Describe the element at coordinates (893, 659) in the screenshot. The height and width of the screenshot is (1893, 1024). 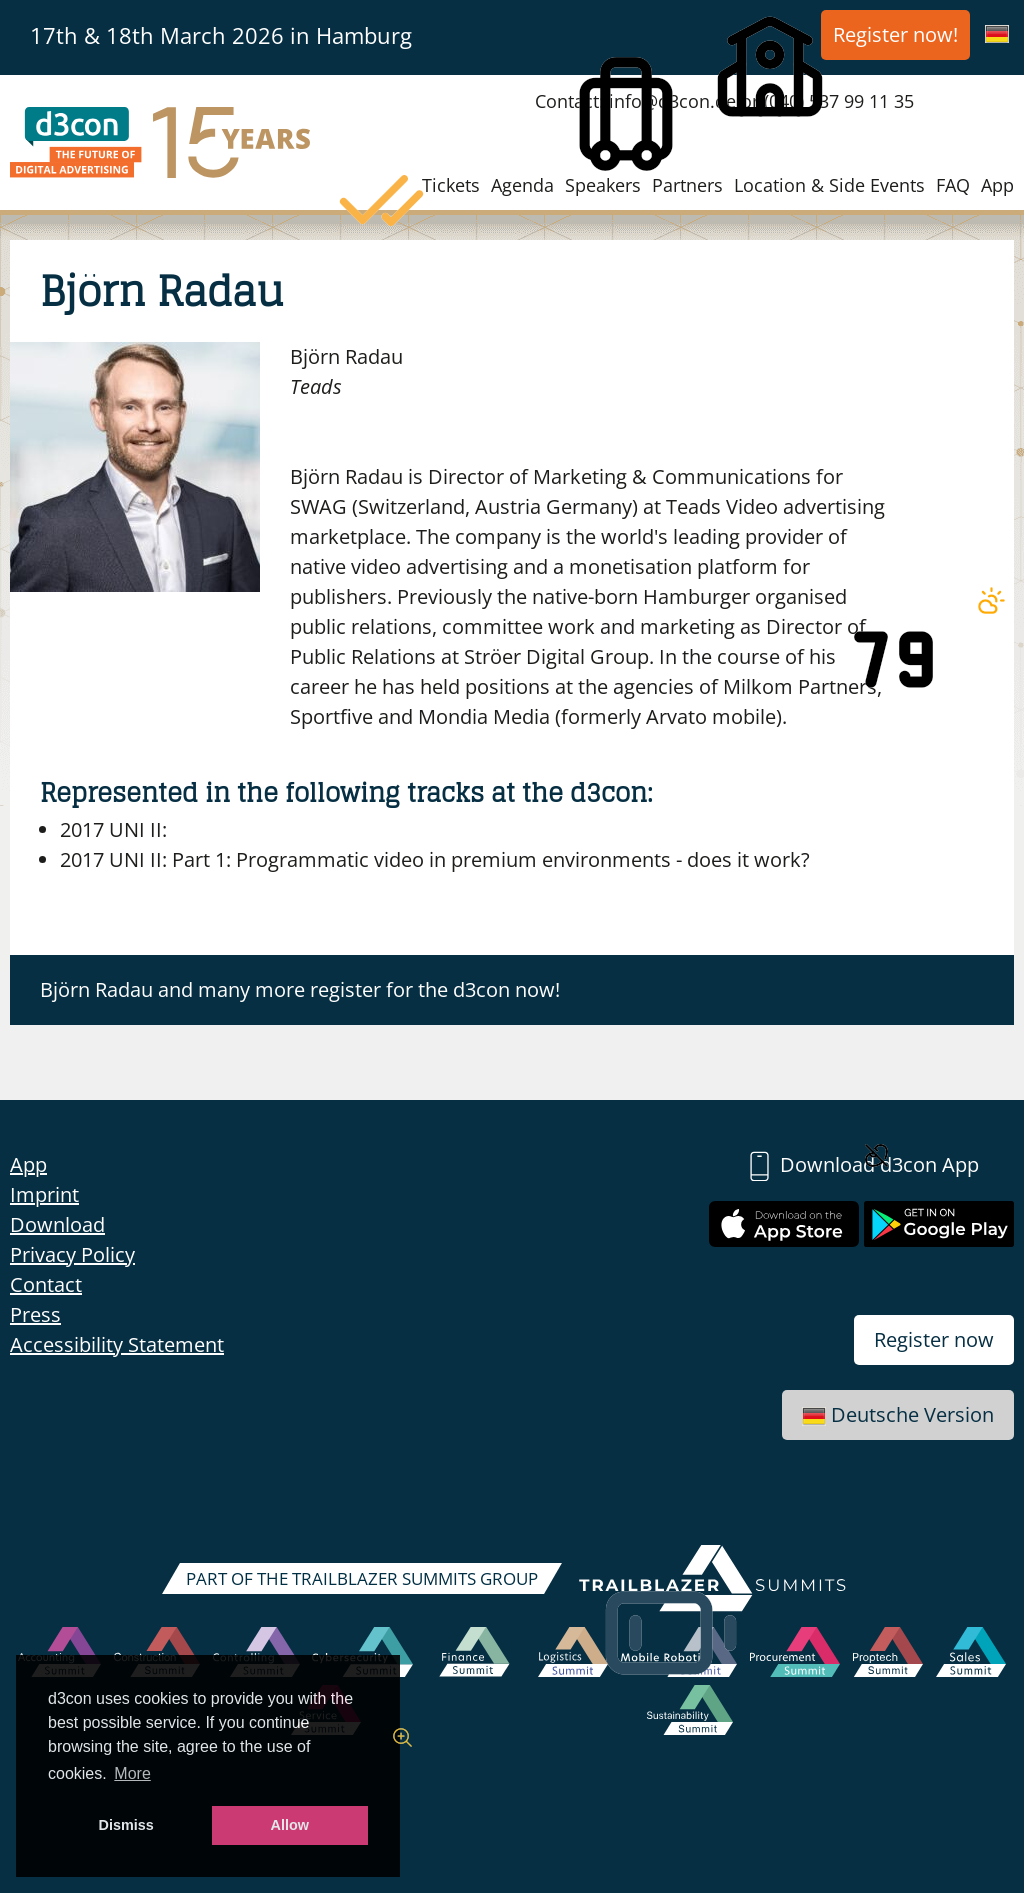
I see `indicates item number 79 in a list or sequence` at that location.